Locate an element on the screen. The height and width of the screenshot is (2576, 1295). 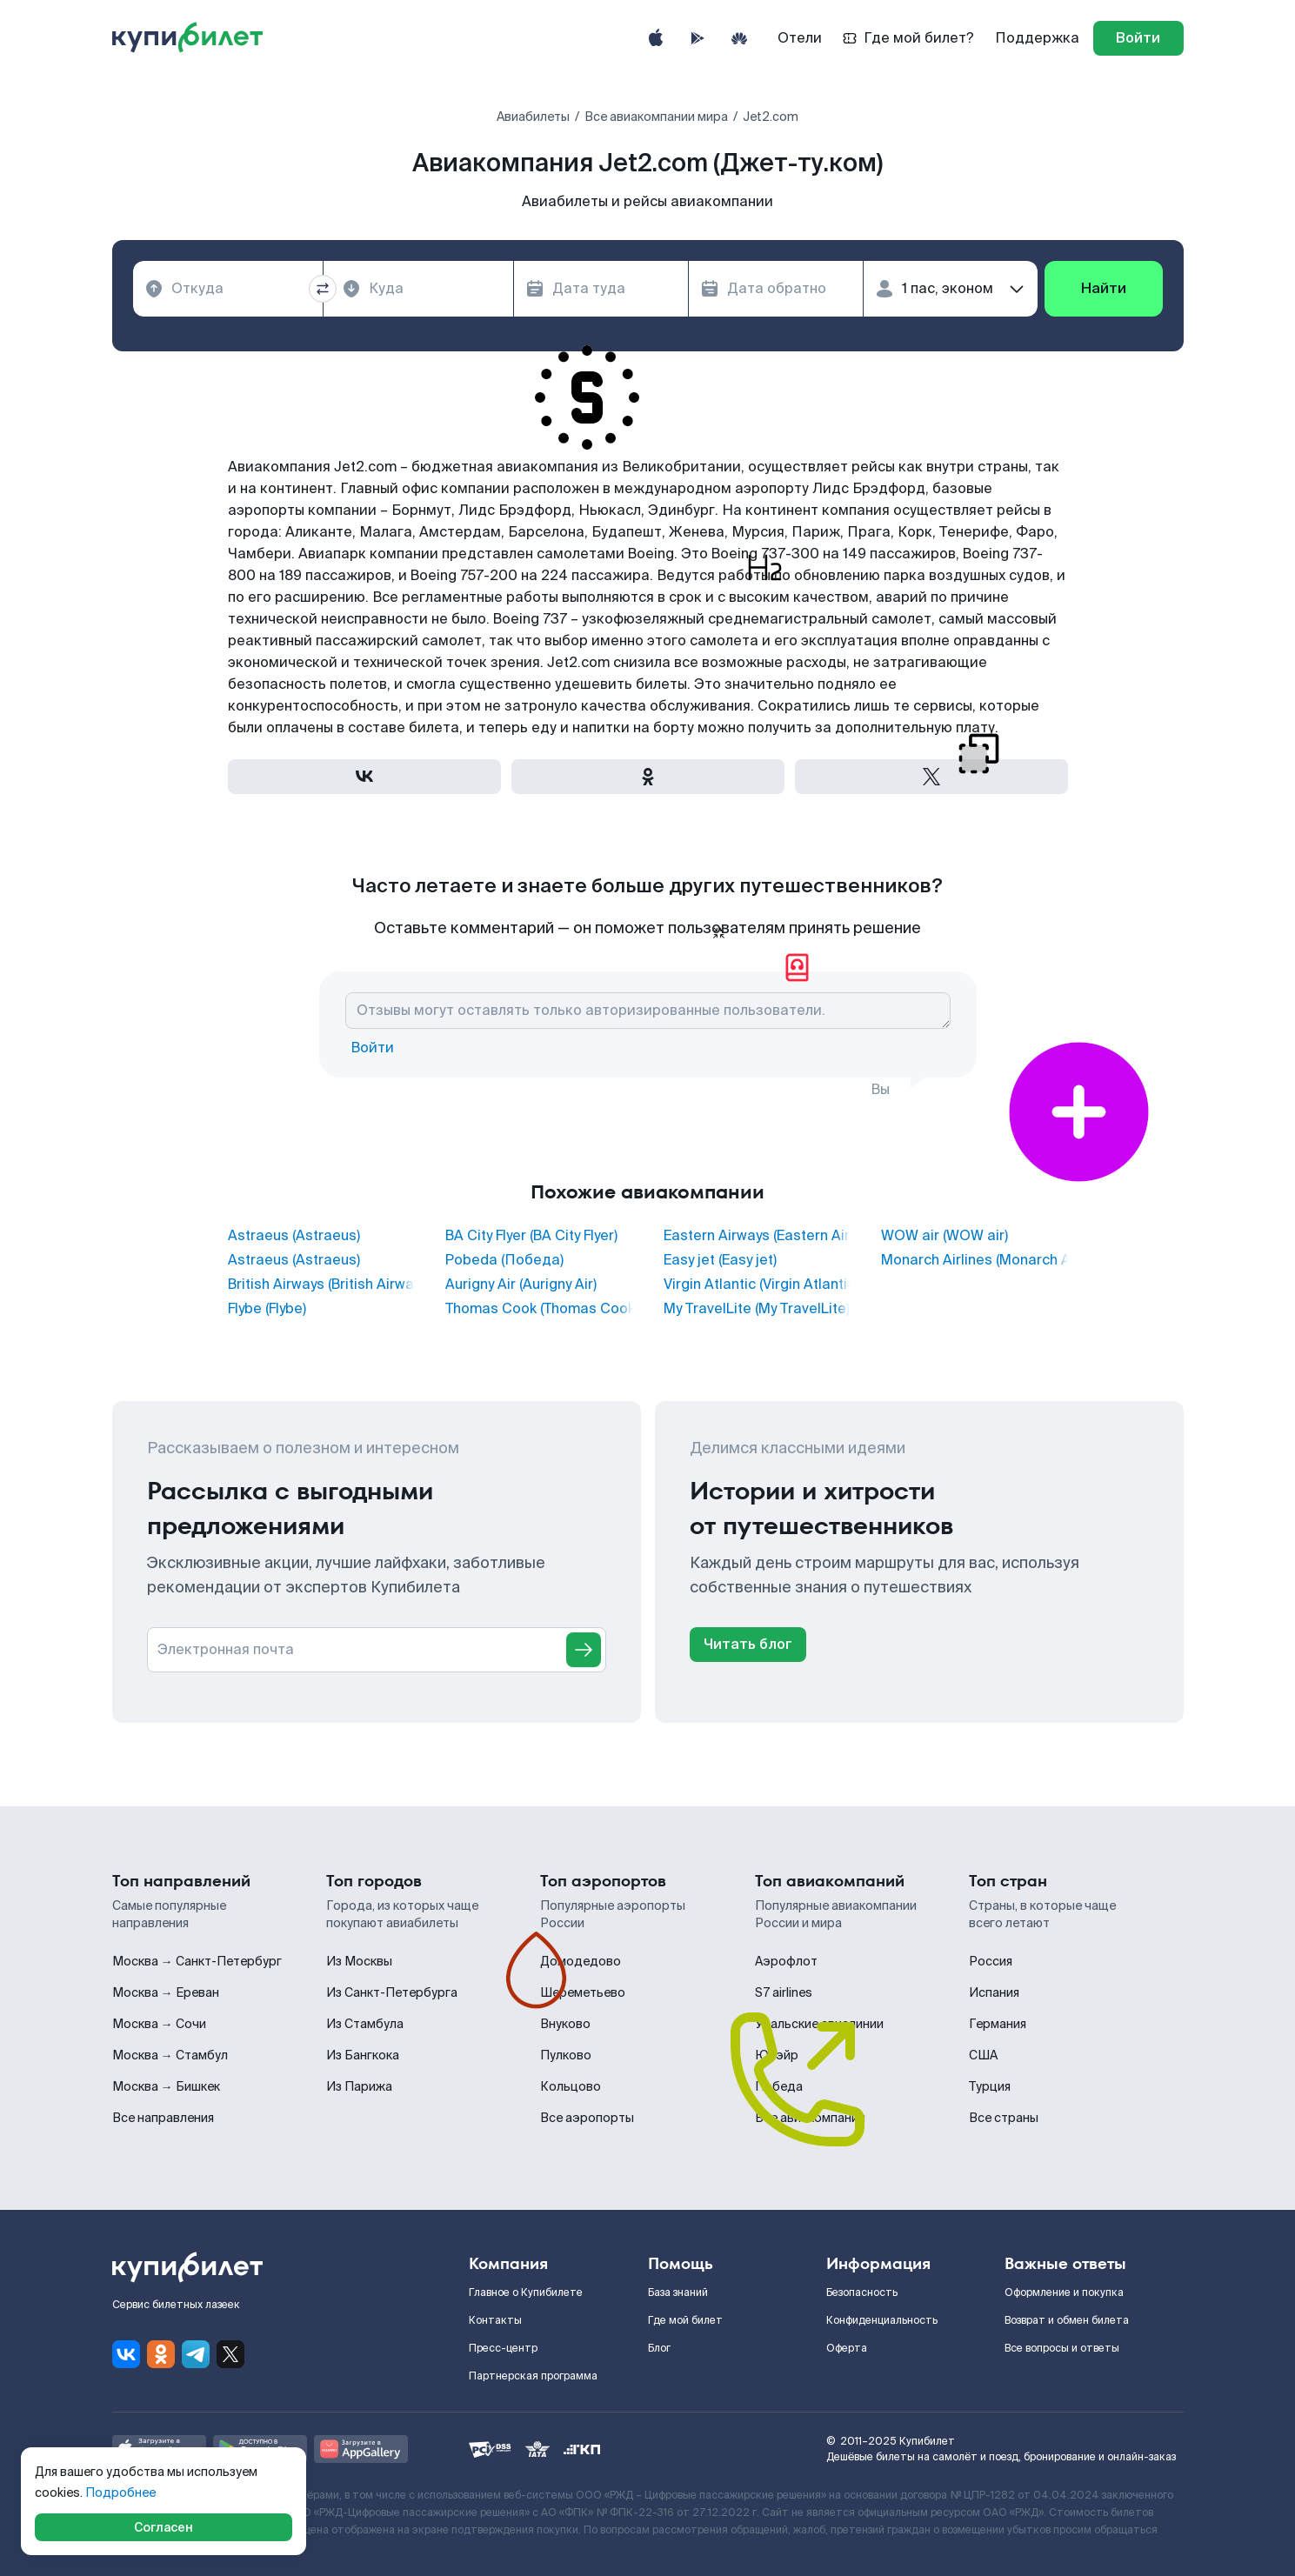
add a new item is located at coordinates (1078, 1111).